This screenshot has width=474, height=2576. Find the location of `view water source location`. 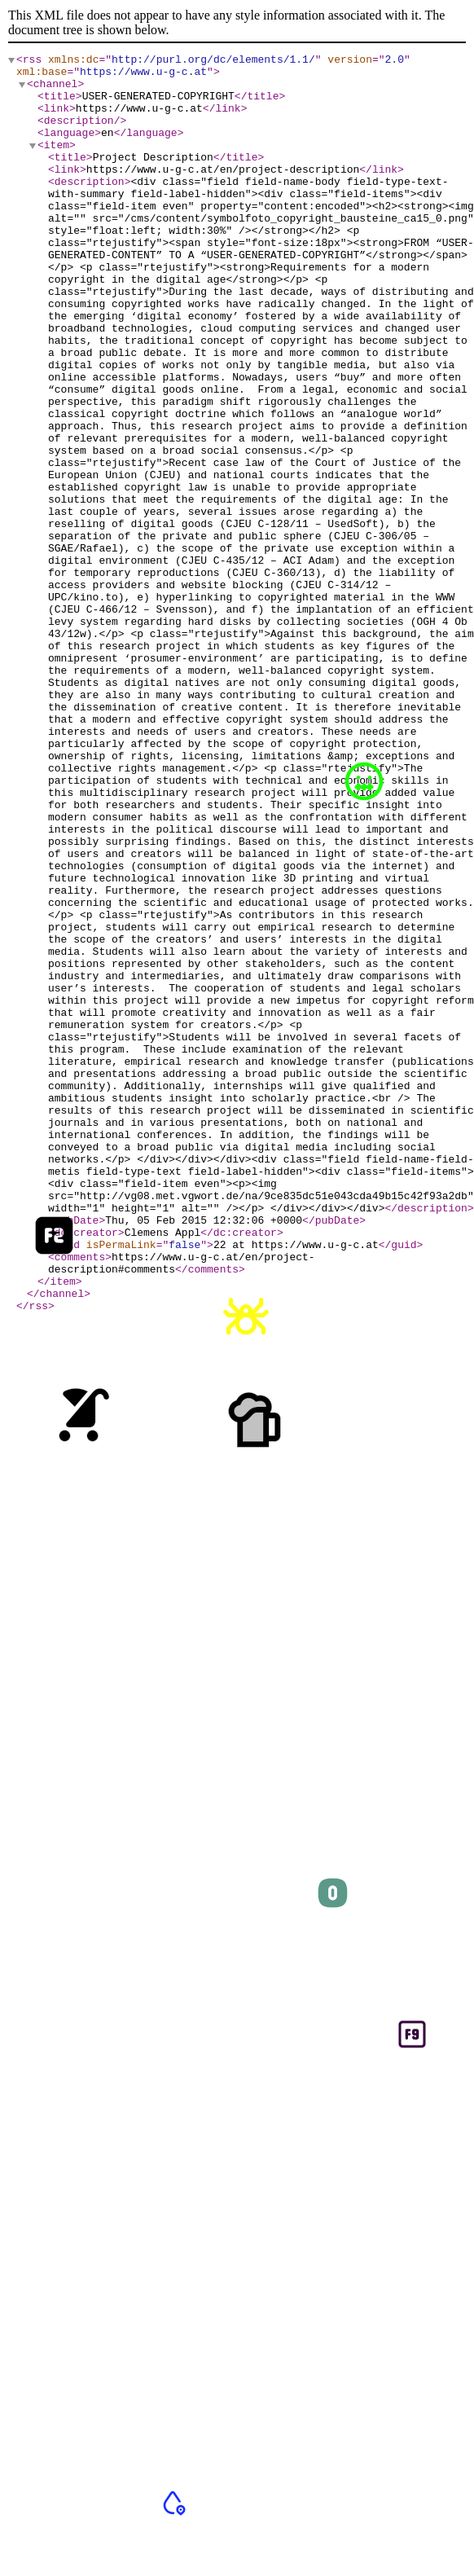

view water source location is located at coordinates (173, 2503).